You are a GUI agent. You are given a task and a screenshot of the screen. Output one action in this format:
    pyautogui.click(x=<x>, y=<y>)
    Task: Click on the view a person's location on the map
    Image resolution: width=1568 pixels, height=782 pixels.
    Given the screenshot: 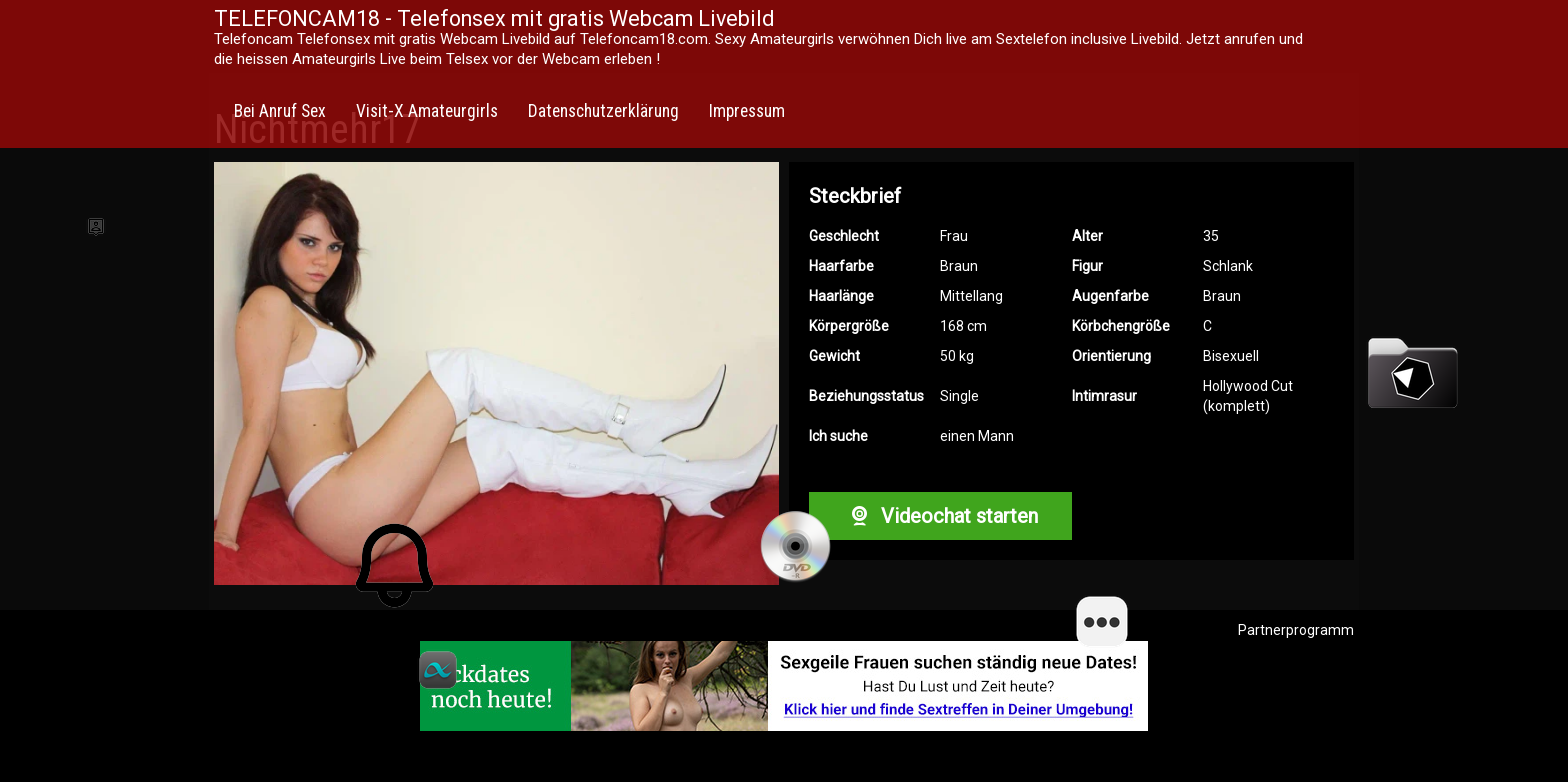 What is the action you would take?
    pyautogui.click(x=96, y=227)
    